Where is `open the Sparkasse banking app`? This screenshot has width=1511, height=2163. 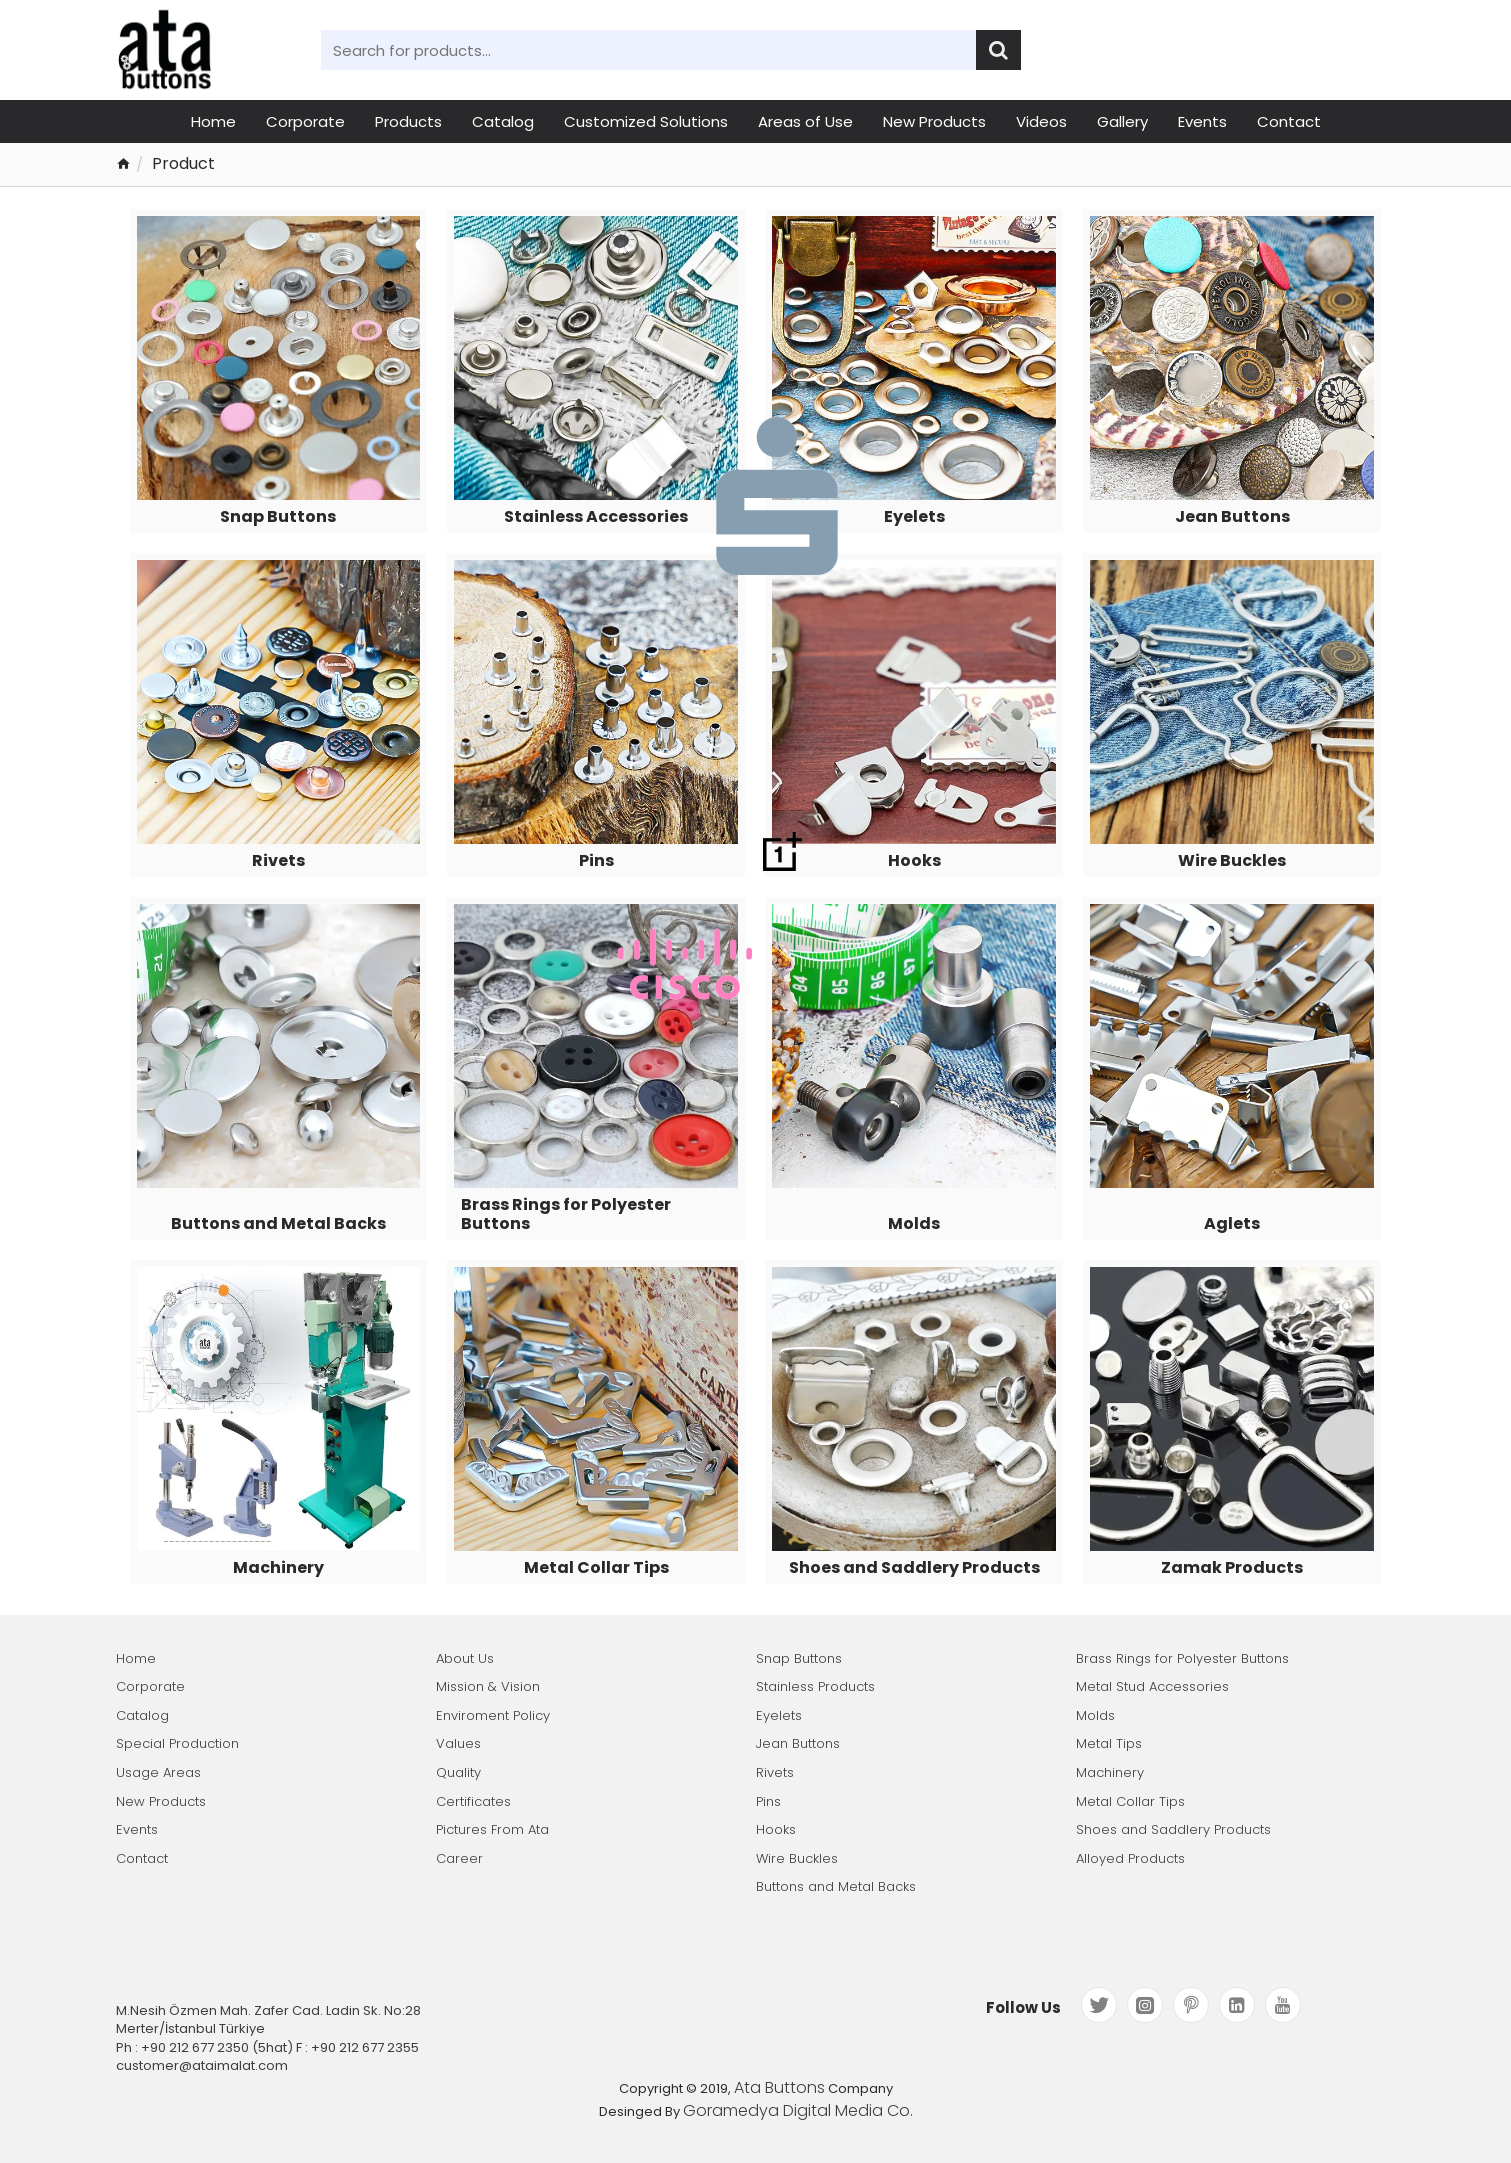 open the Sparkasse banking app is located at coordinates (777, 496).